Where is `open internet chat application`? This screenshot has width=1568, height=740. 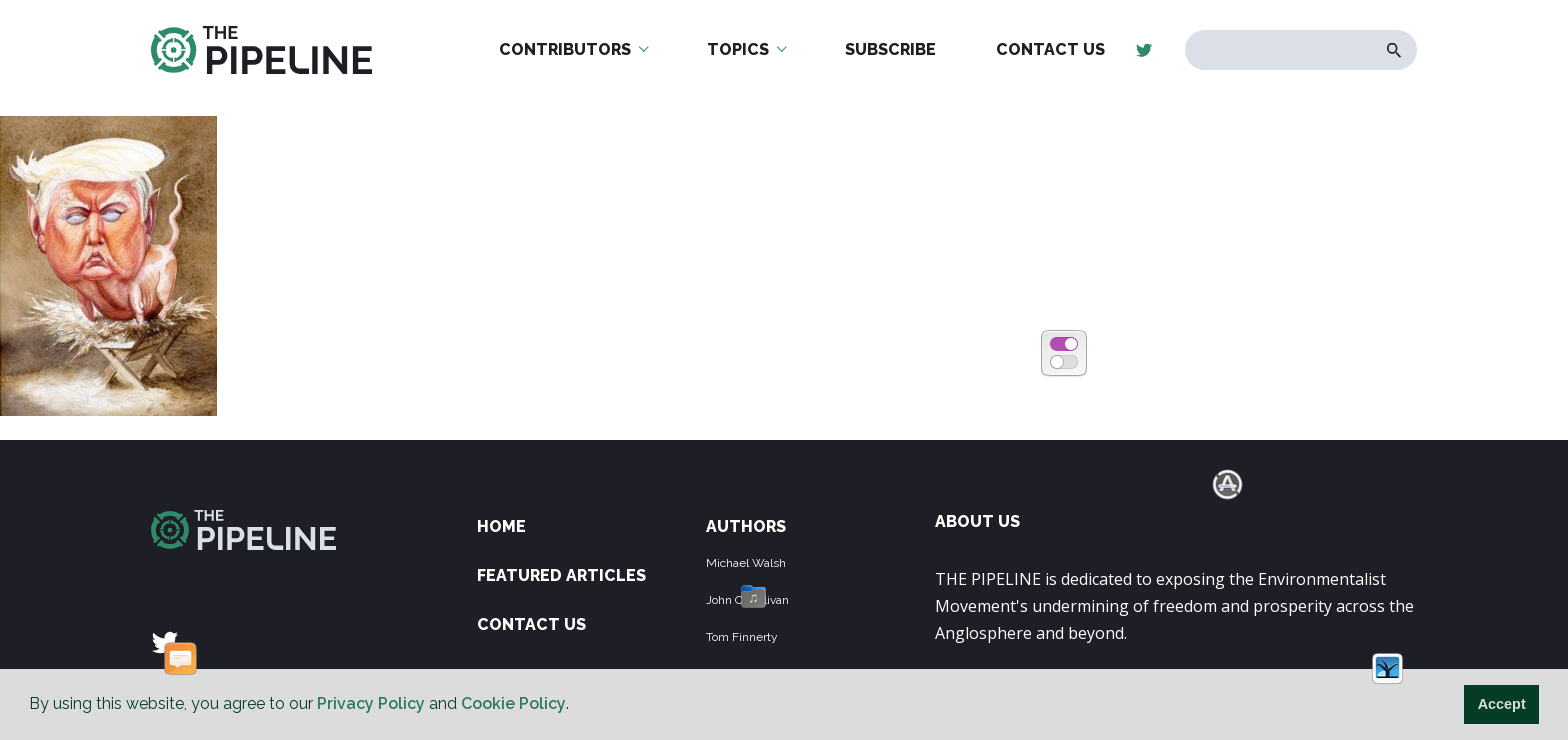 open internet chat application is located at coordinates (180, 658).